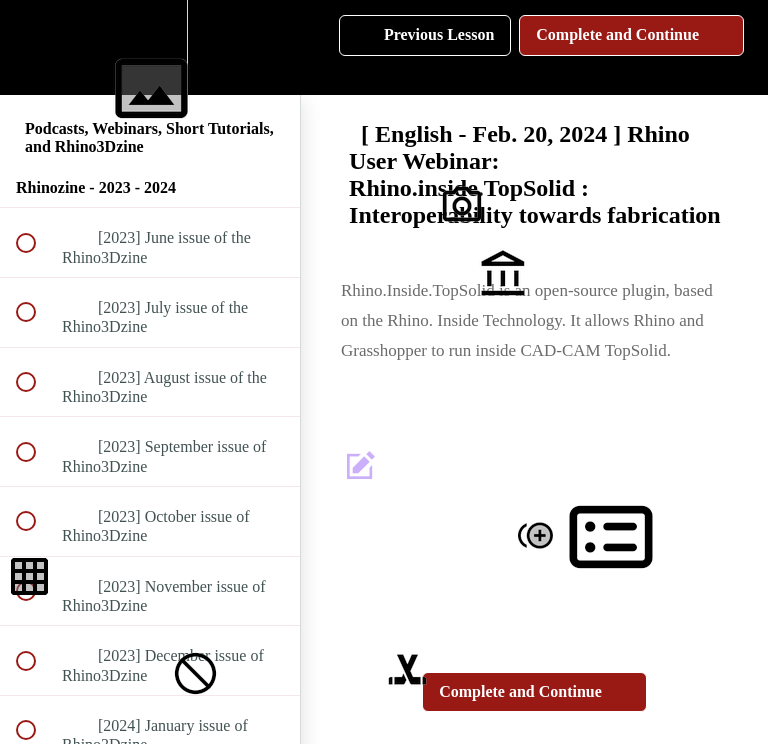 Image resolution: width=768 pixels, height=744 pixels. Describe the element at coordinates (504, 275) in the screenshot. I see `access banking or financial services` at that location.